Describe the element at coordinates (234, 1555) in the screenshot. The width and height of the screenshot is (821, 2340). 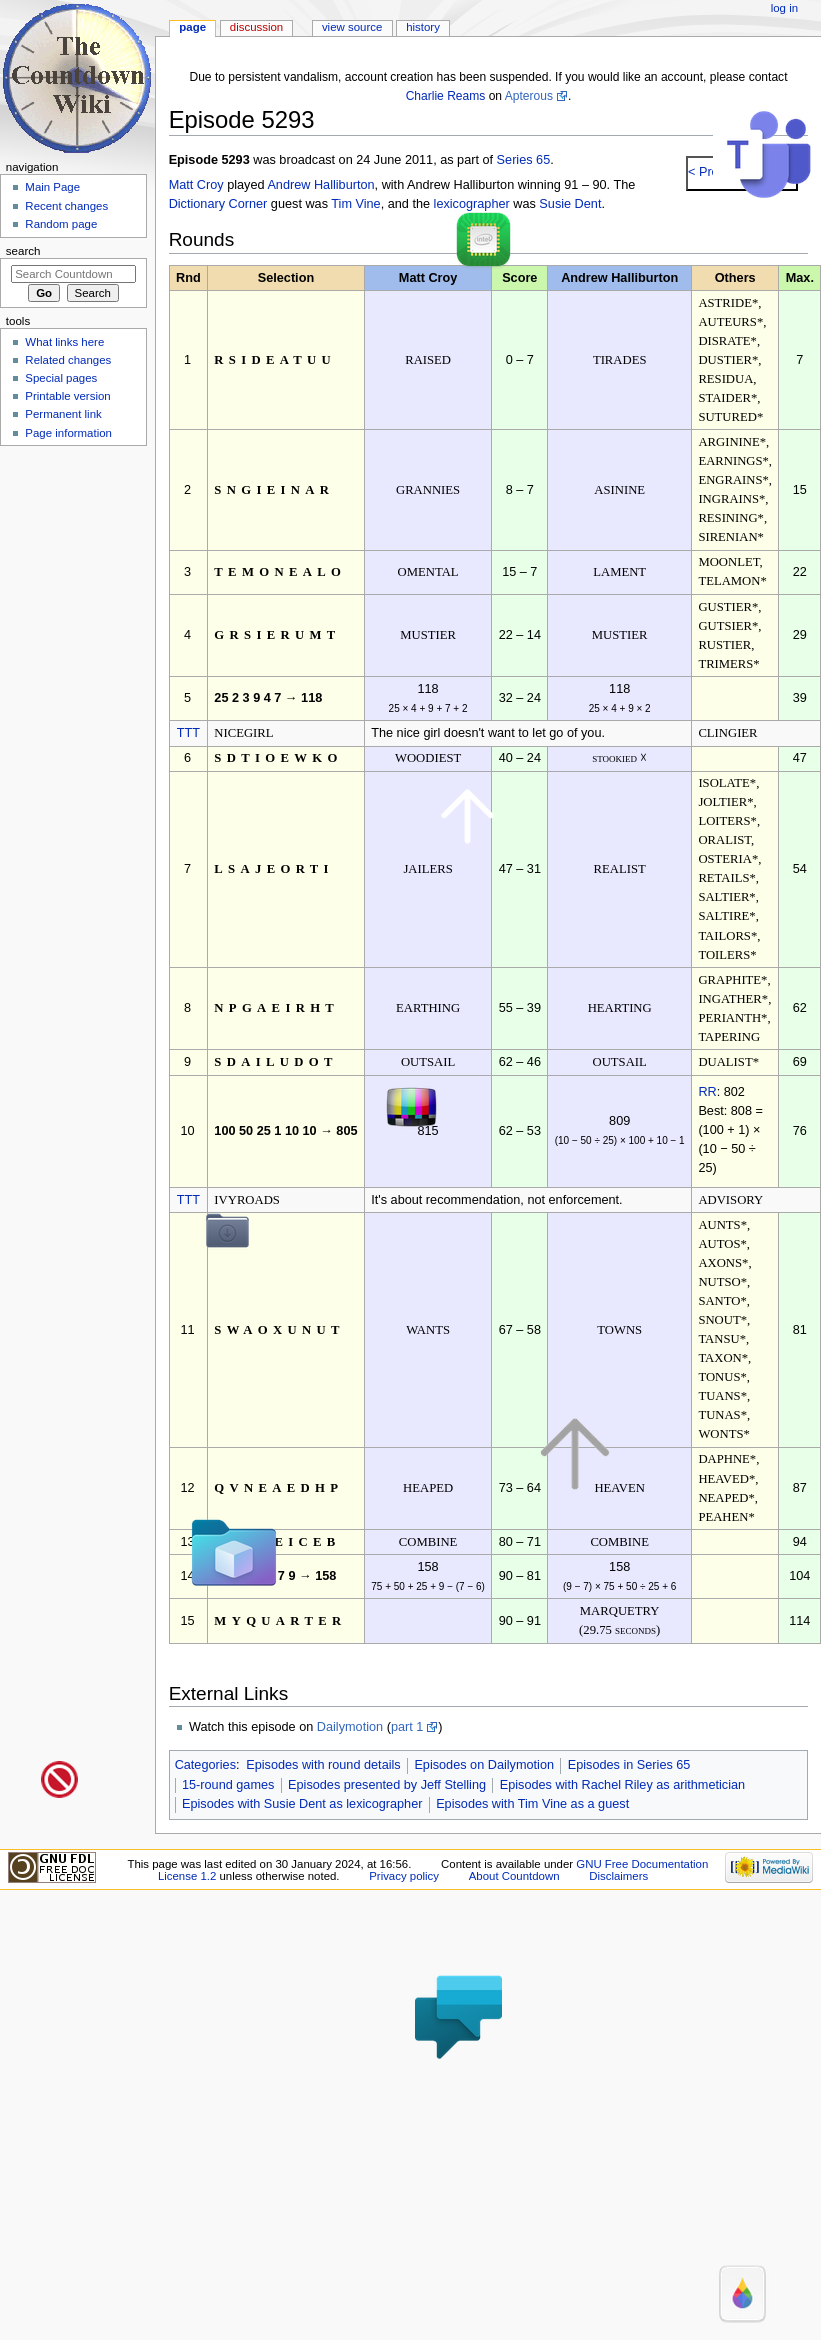
I see `open the 3D objects folder` at that location.